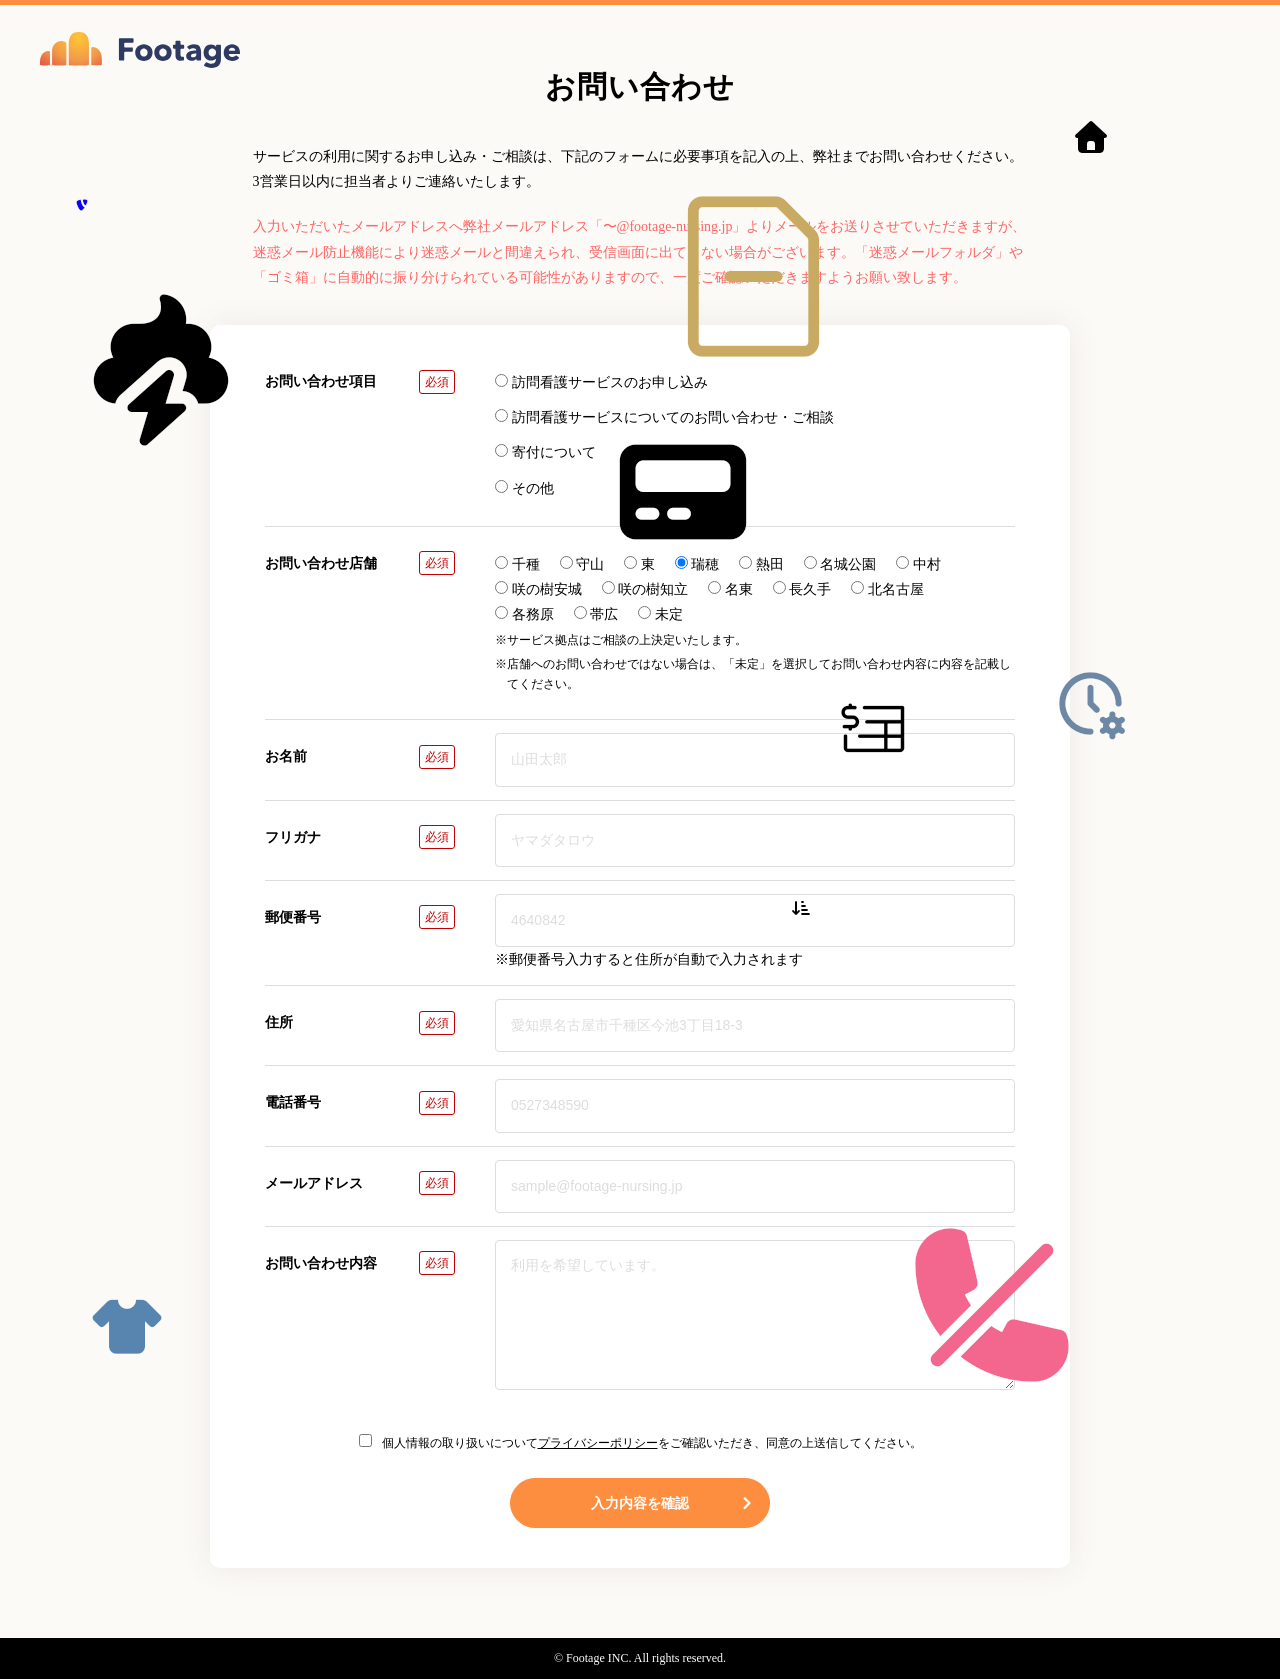 The image size is (1280, 1679). What do you see at coordinates (127, 1325) in the screenshot?
I see `browse clothing or apparel items` at bounding box center [127, 1325].